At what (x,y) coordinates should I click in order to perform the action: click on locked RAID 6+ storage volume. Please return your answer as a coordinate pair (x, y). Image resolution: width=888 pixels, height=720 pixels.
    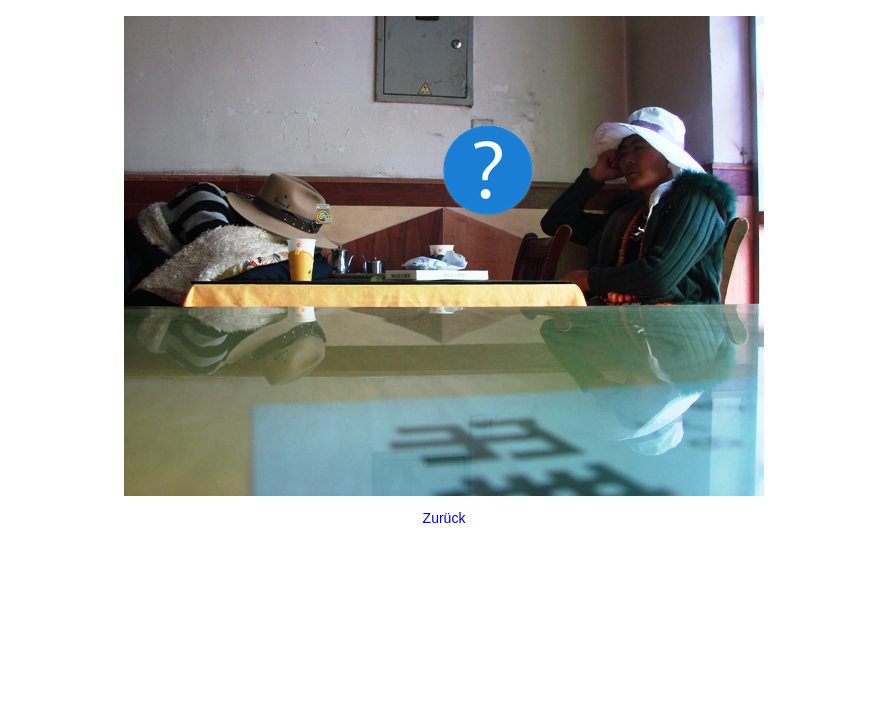
    Looking at the image, I should click on (323, 214).